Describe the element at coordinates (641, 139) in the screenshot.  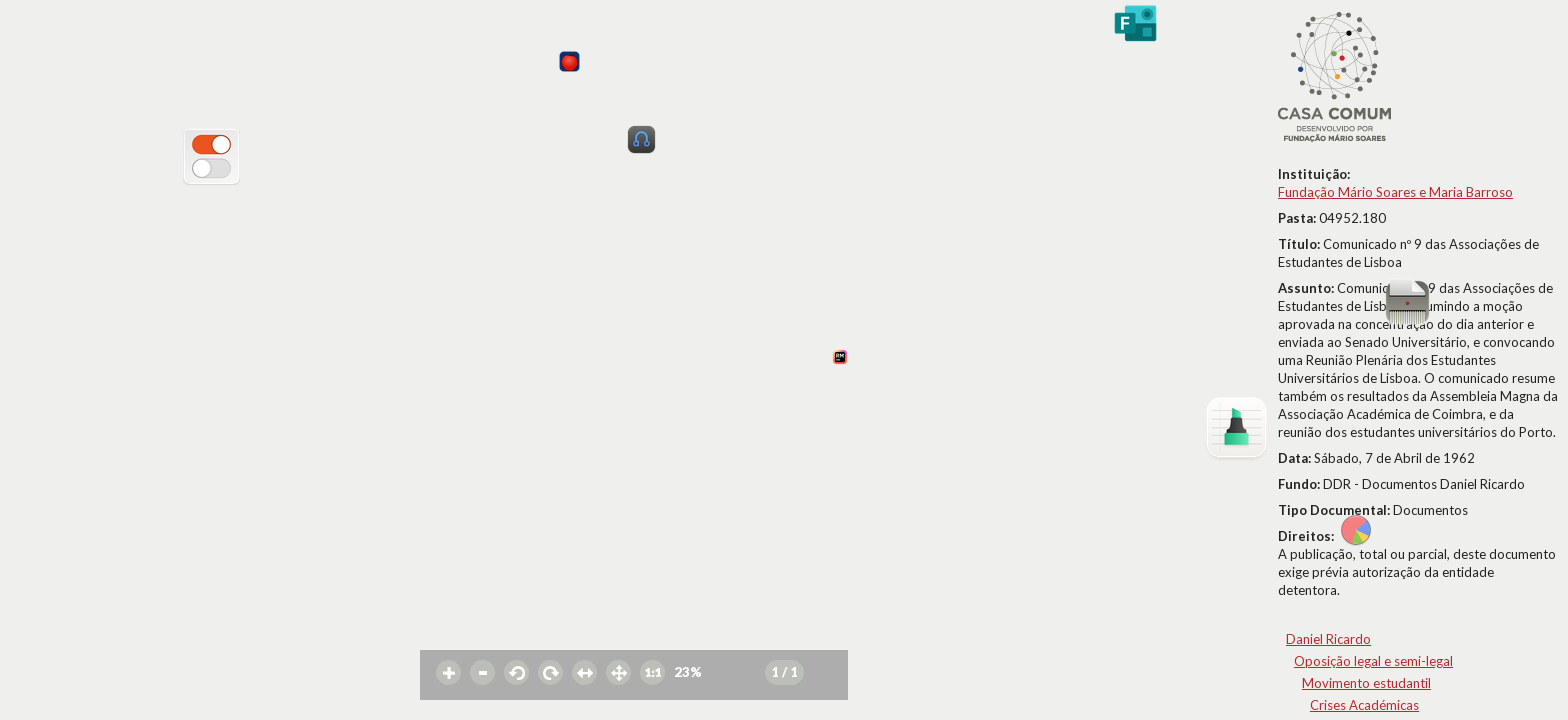
I see `open auryo soundcloud client` at that location.